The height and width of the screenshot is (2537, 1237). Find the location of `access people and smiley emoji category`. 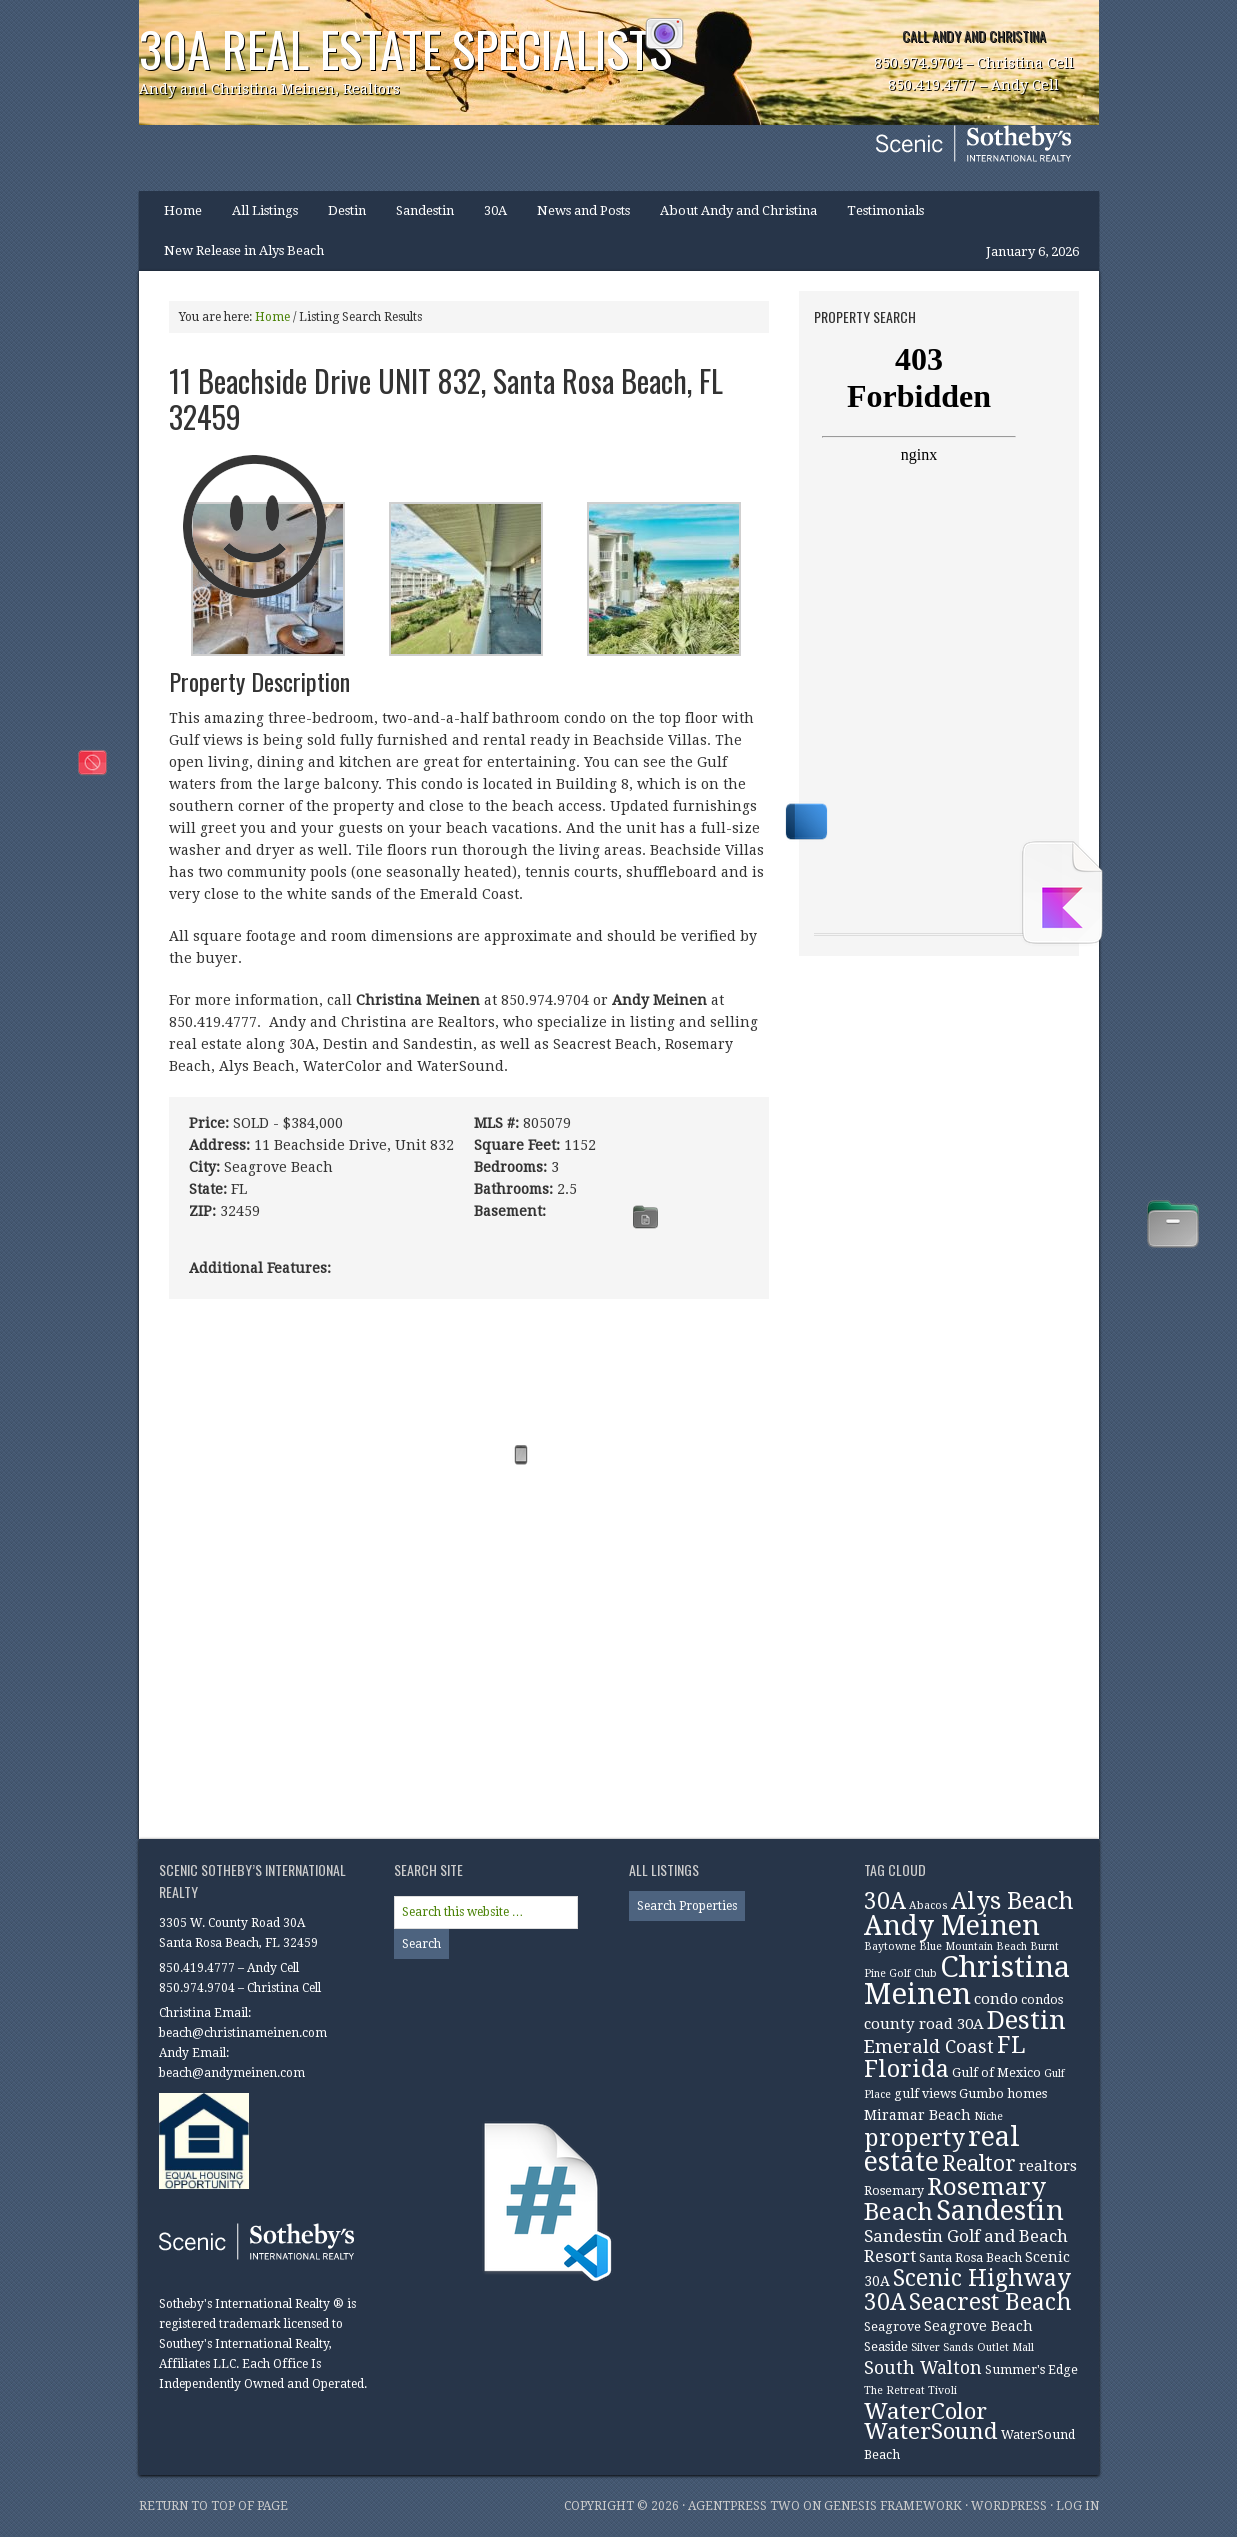

access people and smiley emoji category is located at coordinates (254, 526).